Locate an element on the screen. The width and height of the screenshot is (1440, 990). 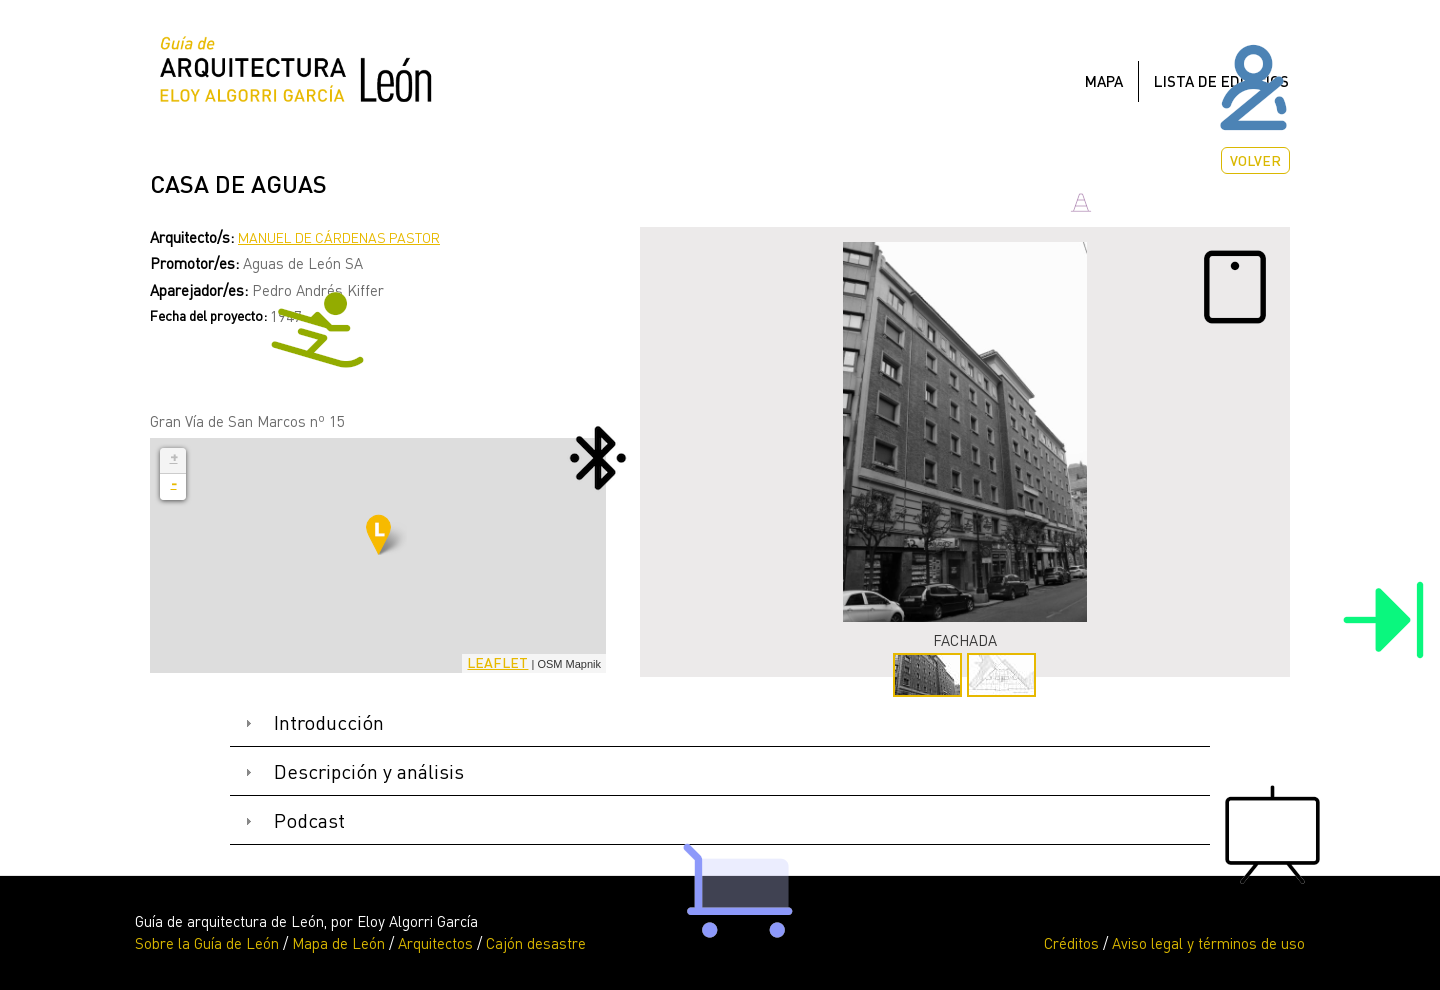
start or view a presentation is located at coordinates (1272, 836).